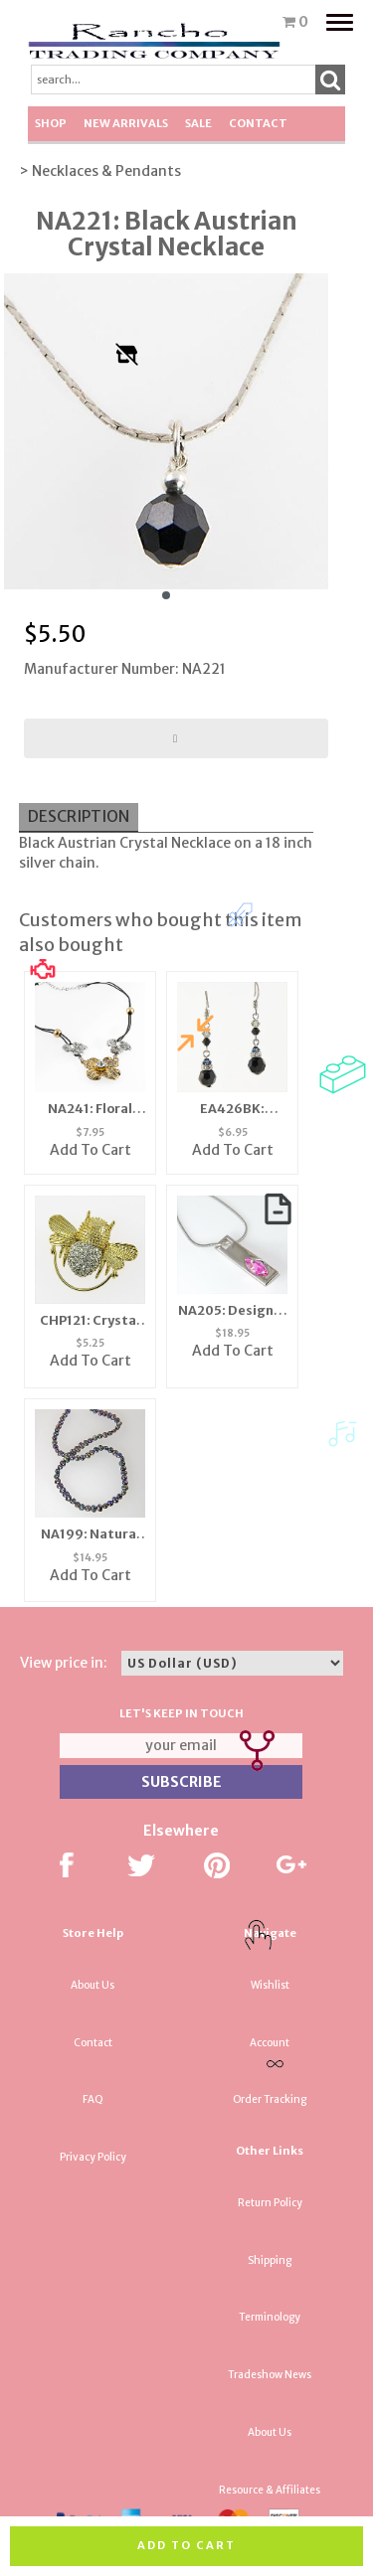 This screenshot has width=373, height=2576. What do you see at coordinates (278, 1208) in the screenshot?
I see `remove a file from your collection` at bounding box center [278, 1208].